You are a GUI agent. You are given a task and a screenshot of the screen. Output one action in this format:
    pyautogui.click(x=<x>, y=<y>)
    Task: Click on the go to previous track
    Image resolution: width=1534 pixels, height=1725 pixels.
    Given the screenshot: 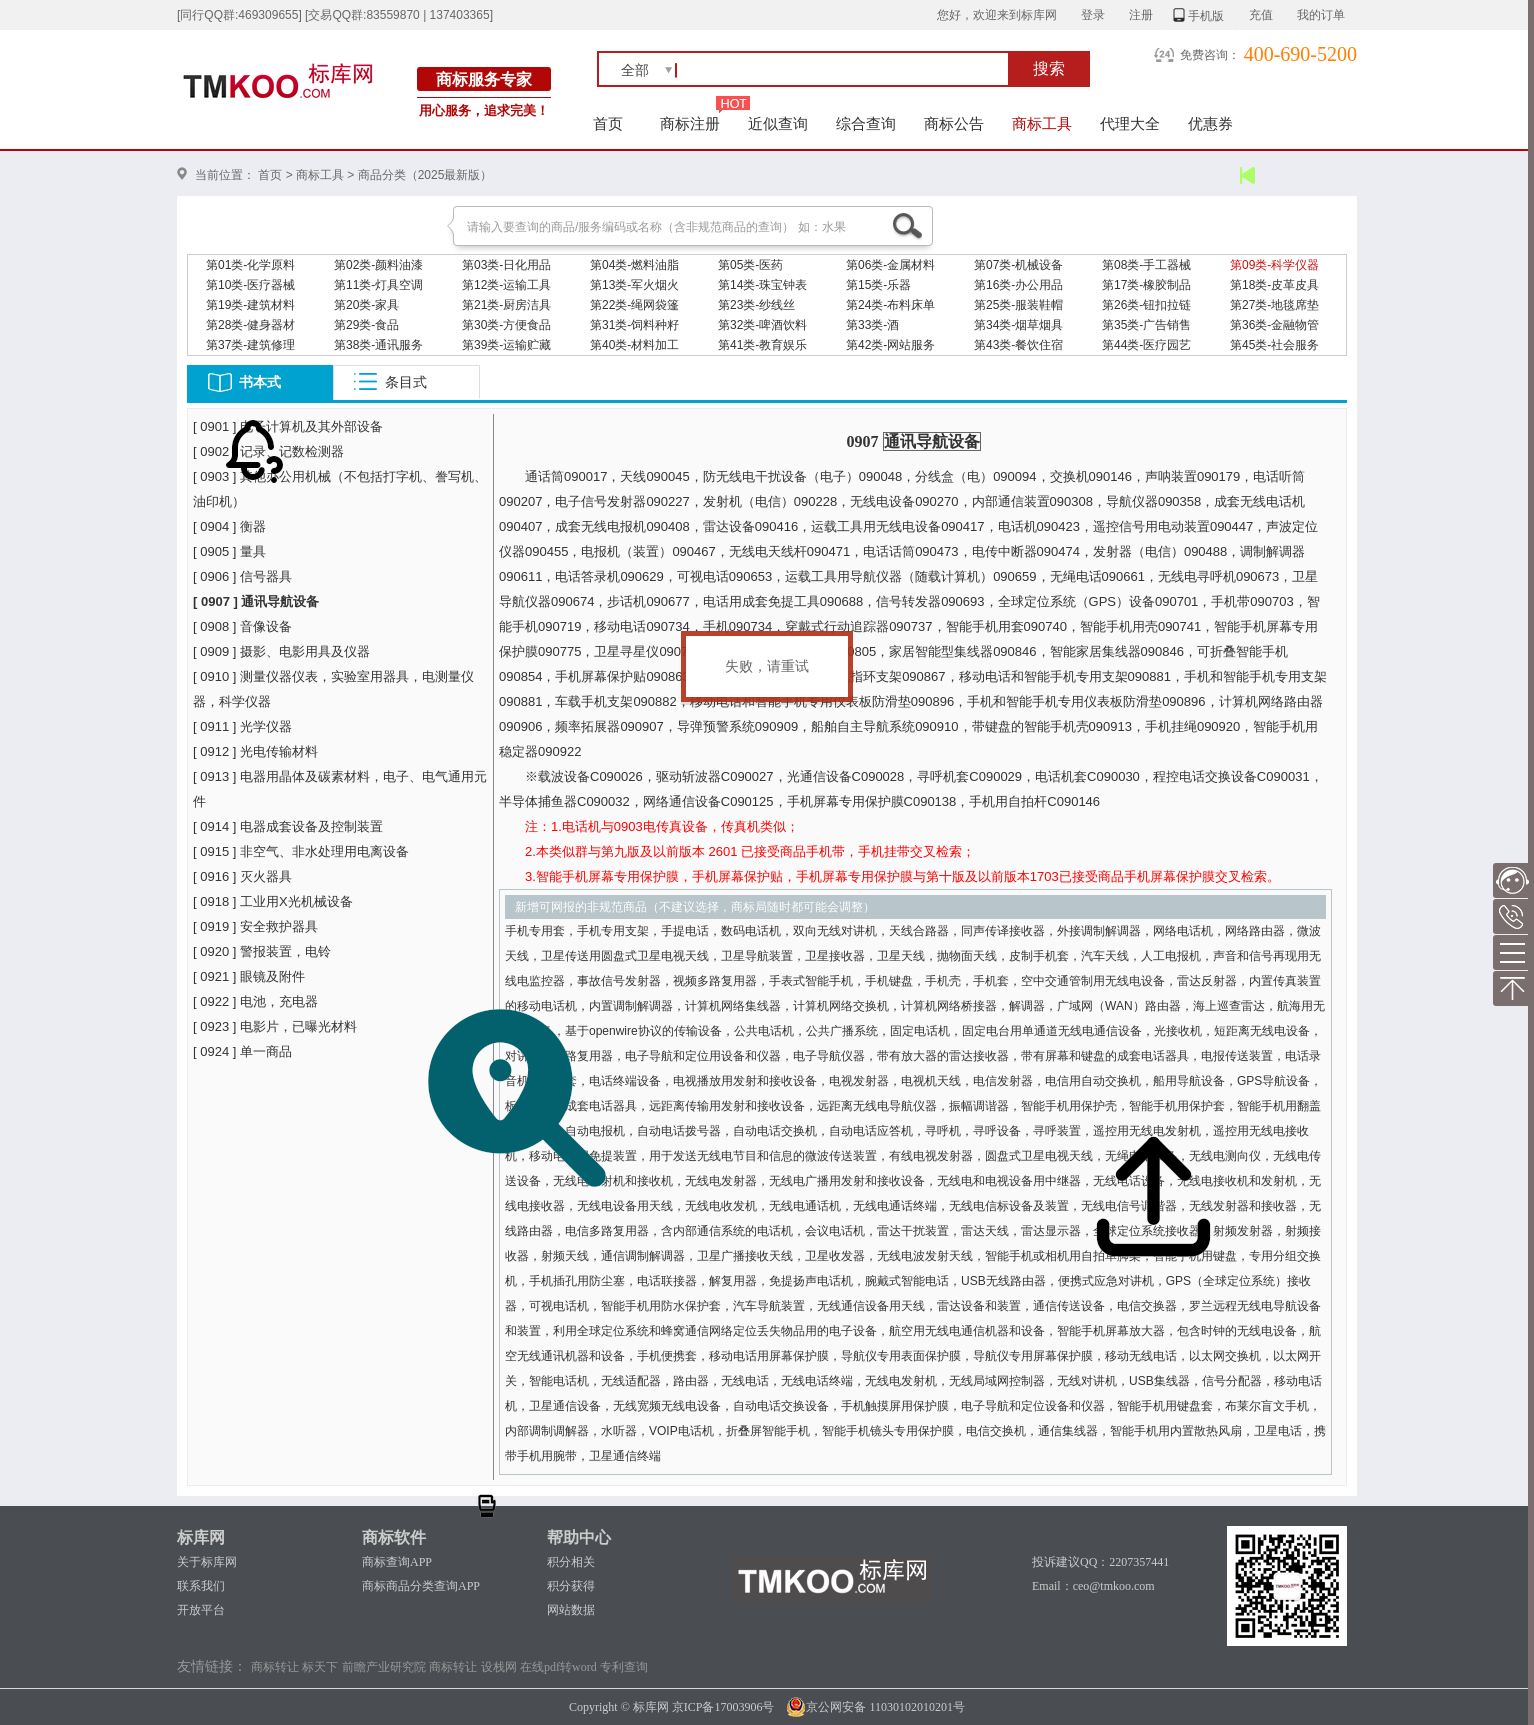 What is the action you would take?
    pyautogui.click(x=1247, y=175)
    